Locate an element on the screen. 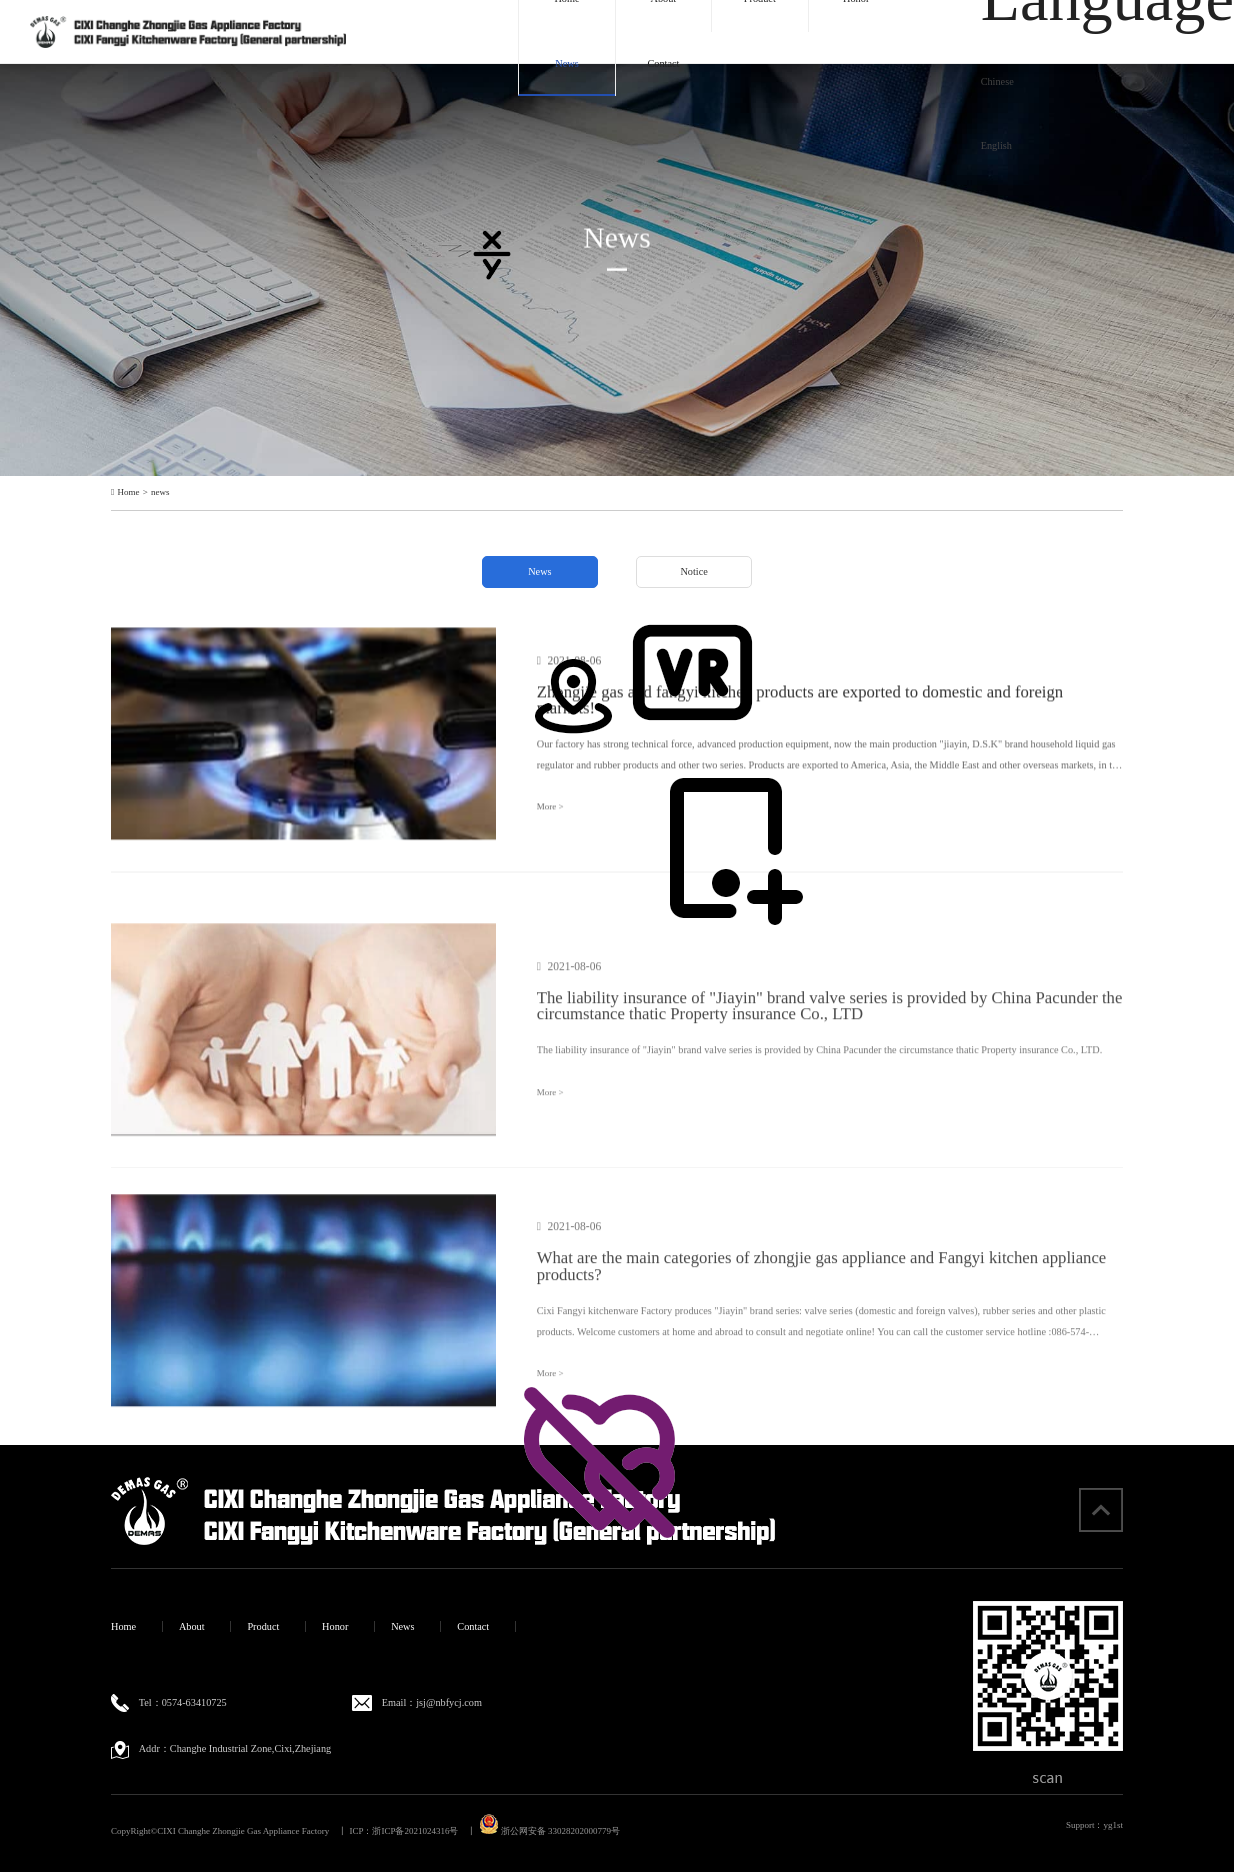  add a new tablet device is located at coordinates (726, 848).